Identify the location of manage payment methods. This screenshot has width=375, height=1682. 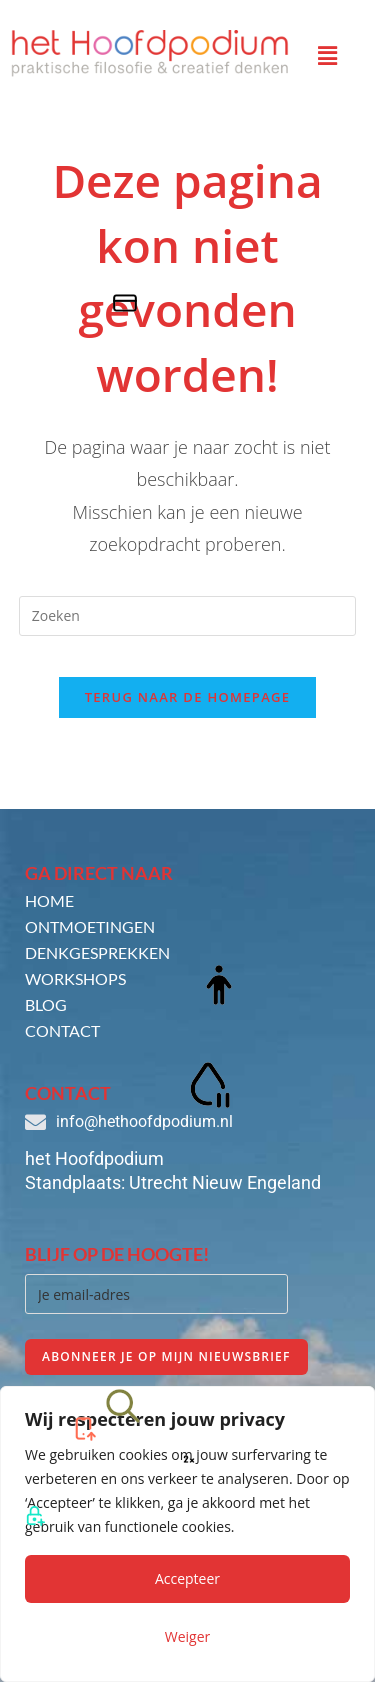
(125, 303).